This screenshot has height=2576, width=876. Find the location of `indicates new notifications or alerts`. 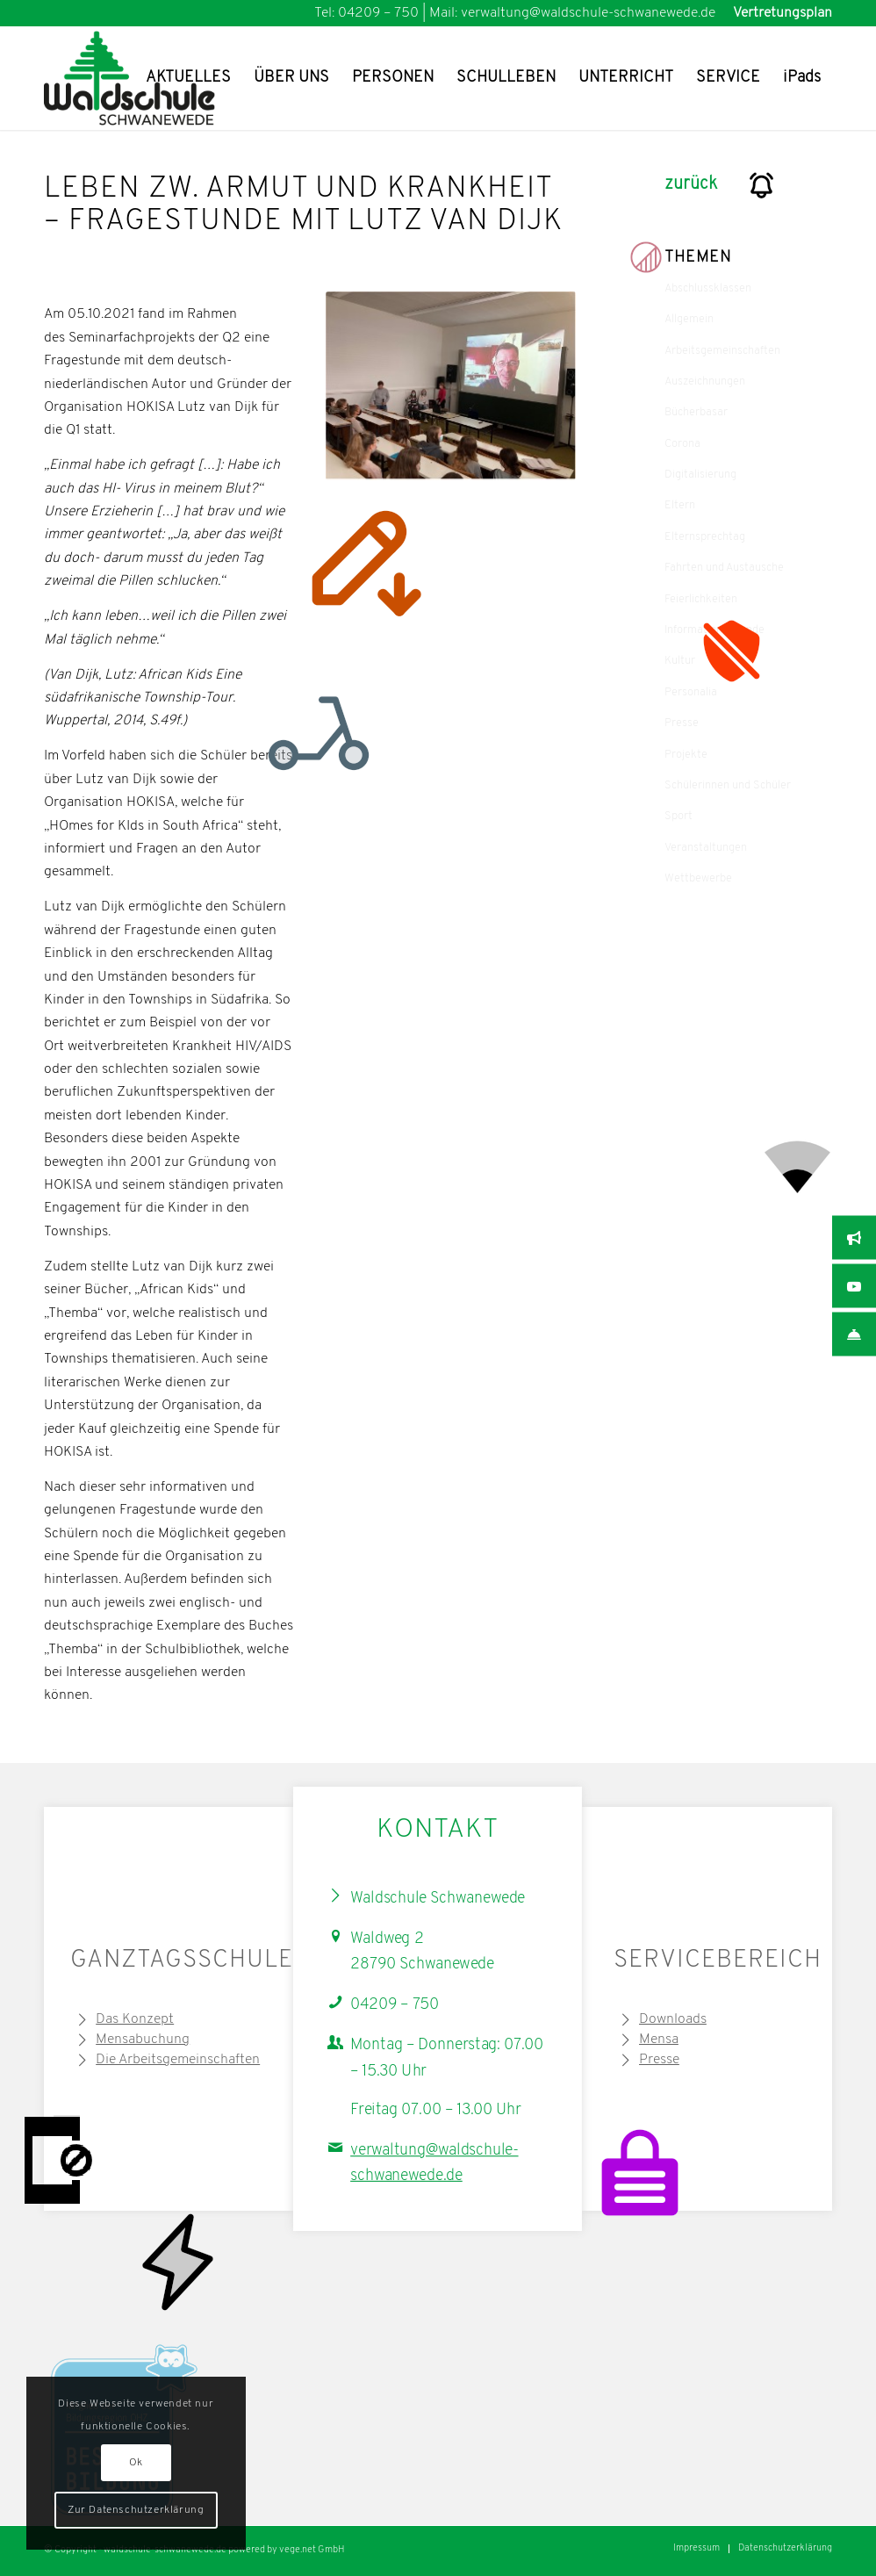

indicates new notifications or alerts is located at coordinates (761, 185).